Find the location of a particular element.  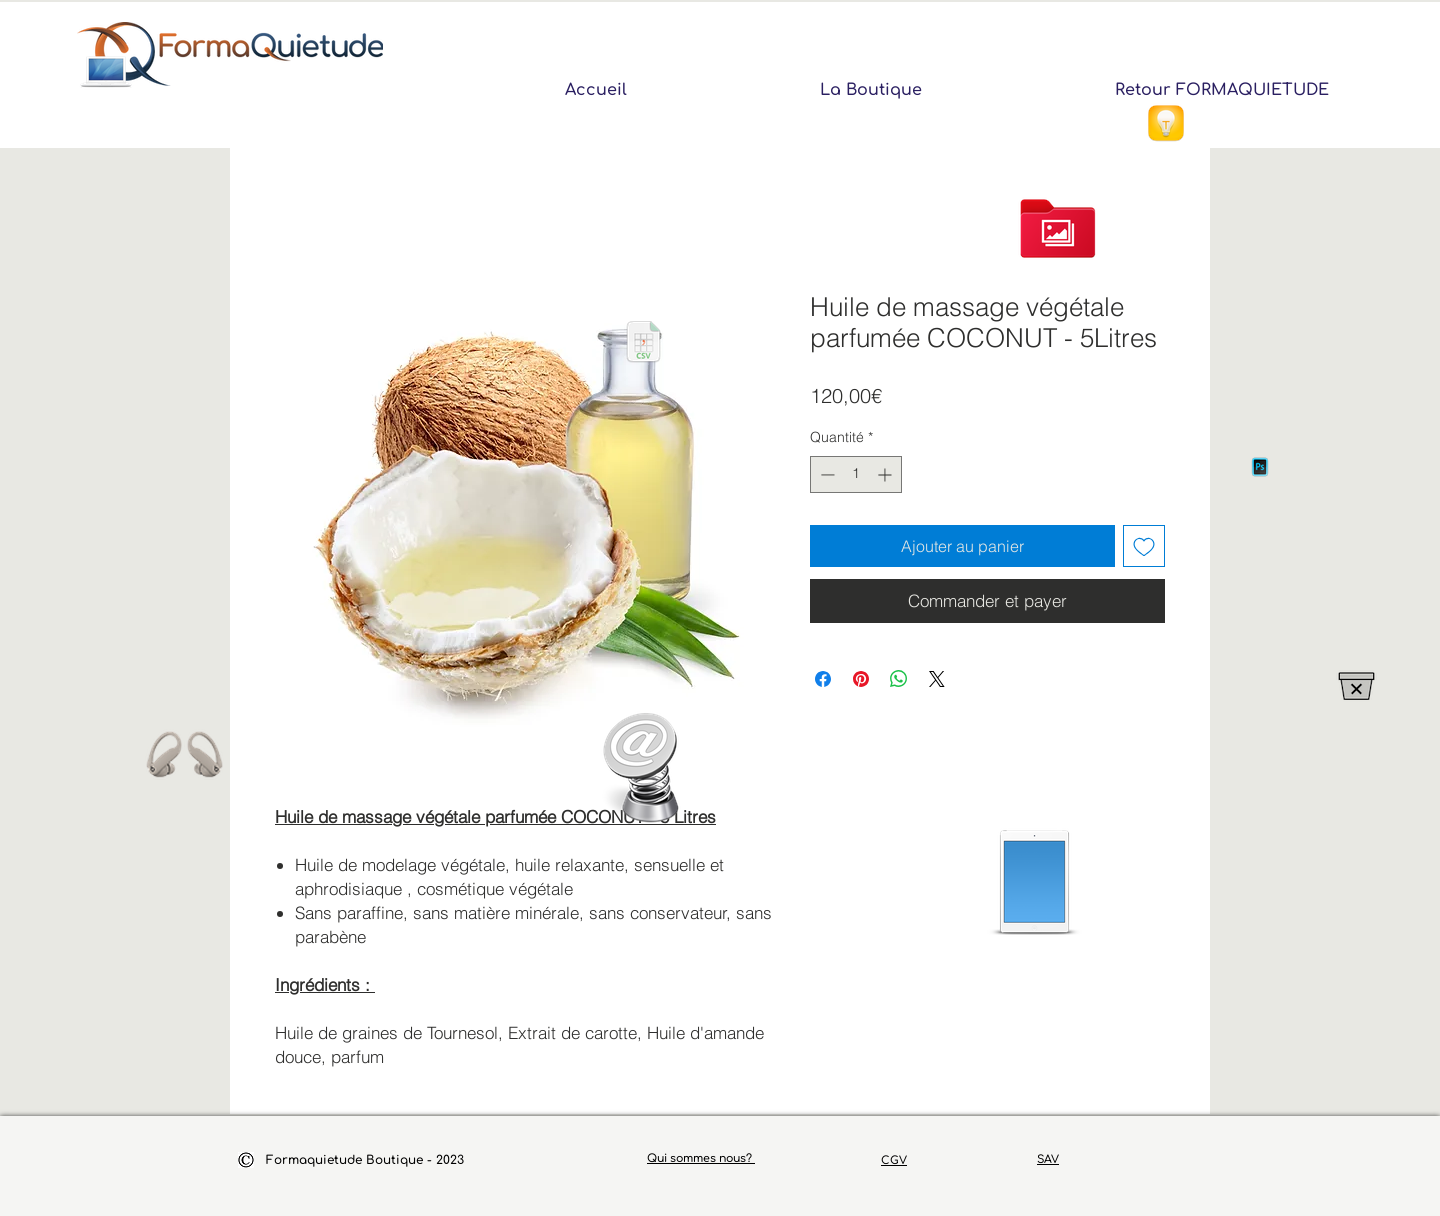

open a web link or URL is located at coordinates (646, 768).